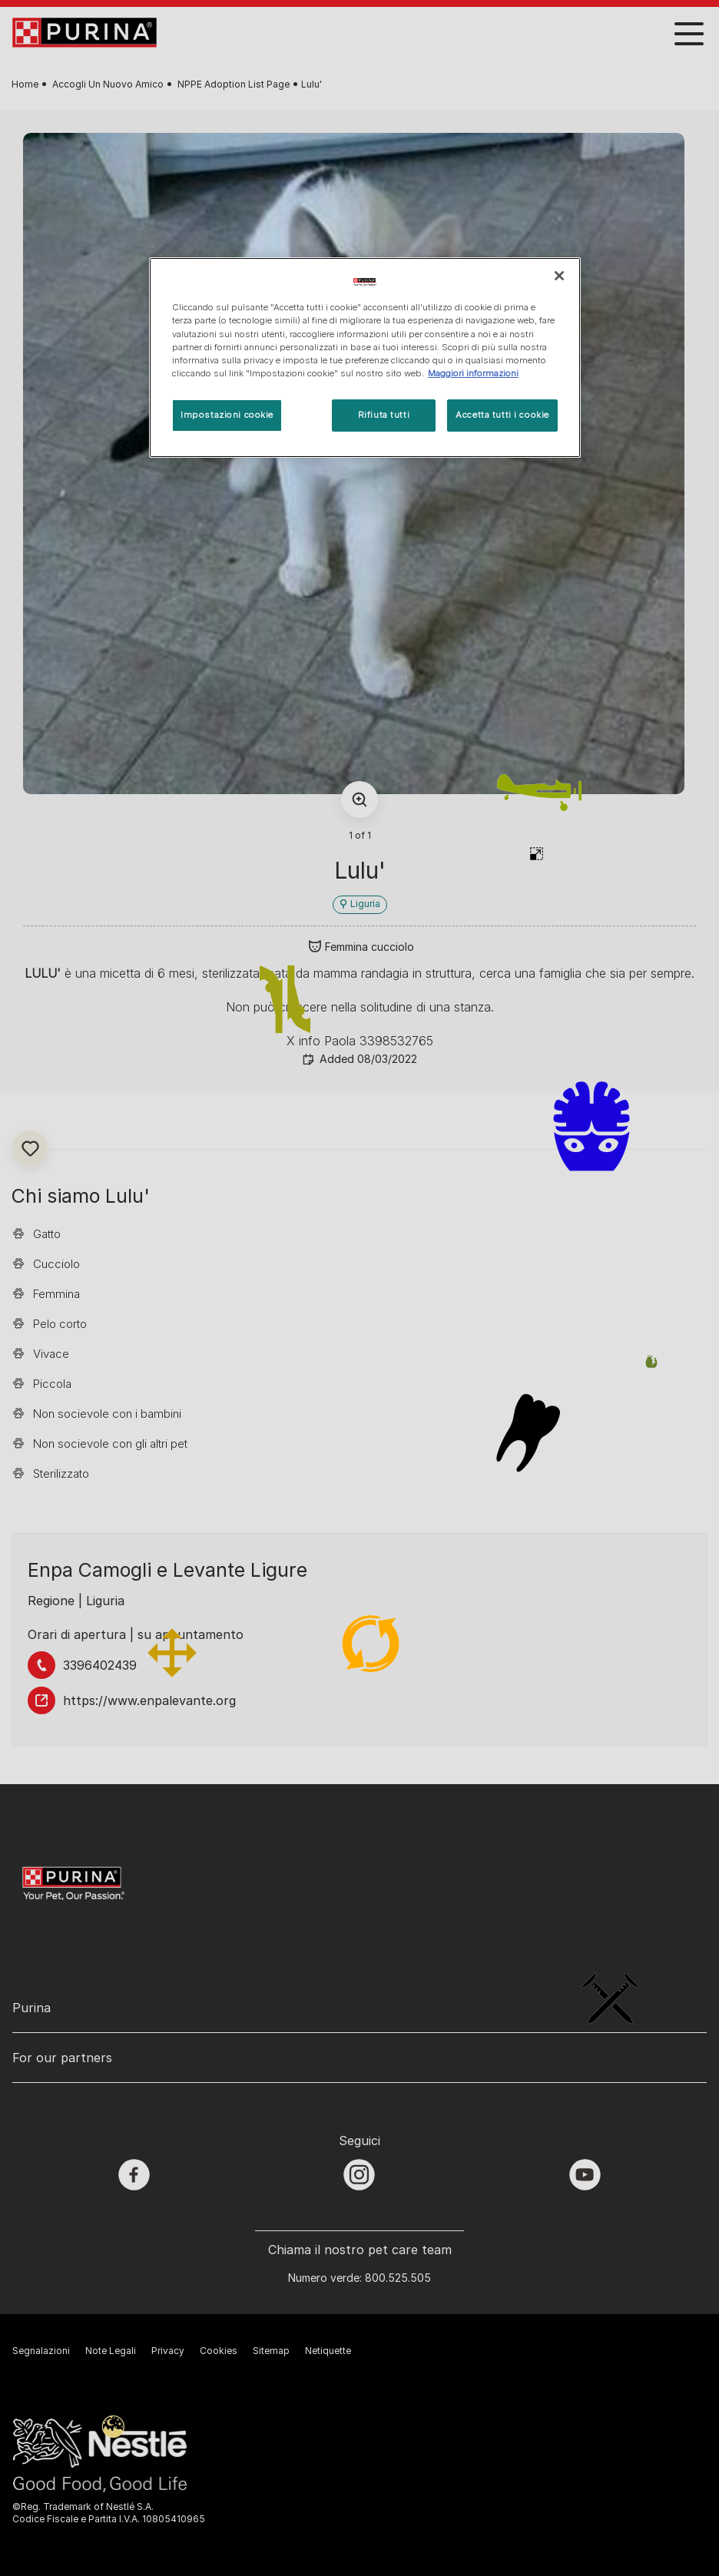  Describe the element at coordinates (285, 999) in the screenshot. I see `challenge another player to a duel` at that location.